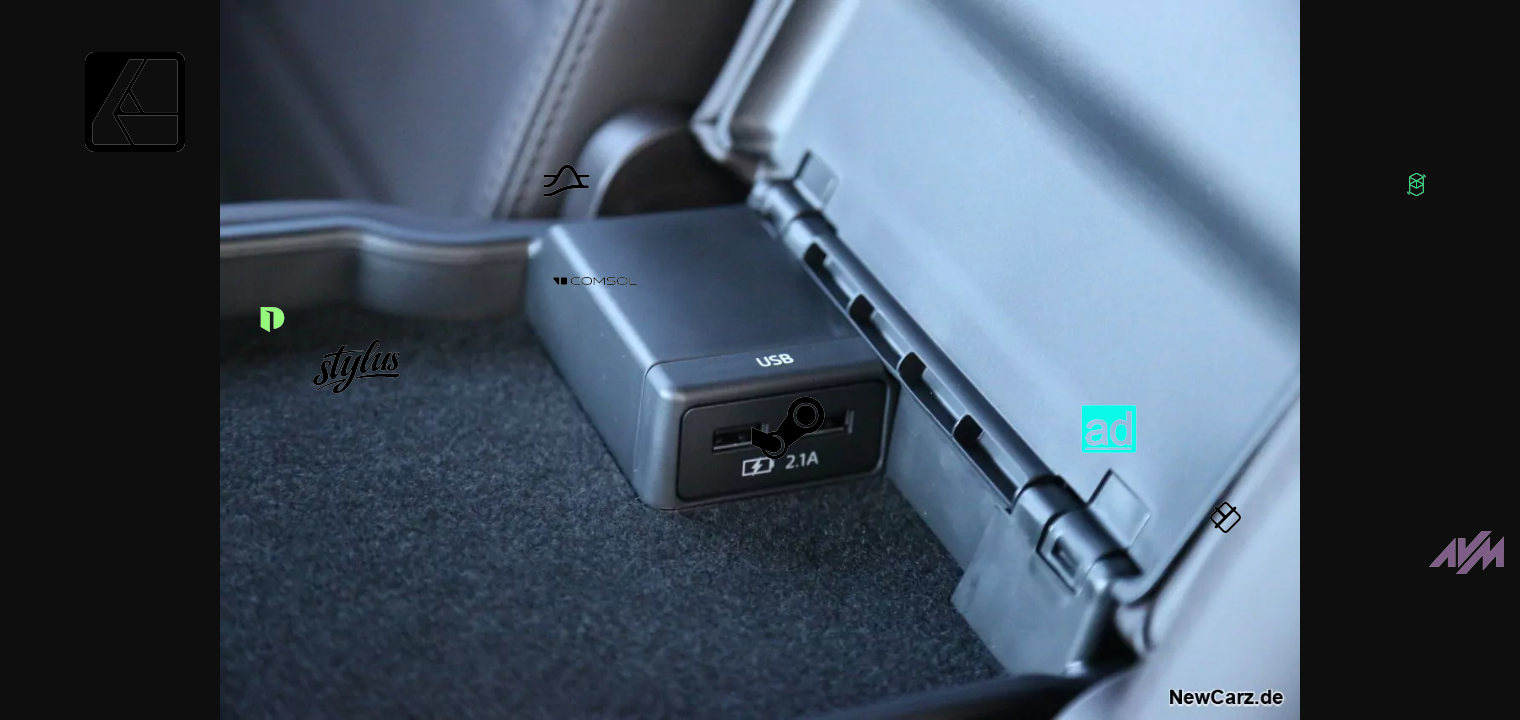 The height and width of the screenshot is (720, 1520). I want to click on stylus CSS preprocessor logo, so click(356, 366).